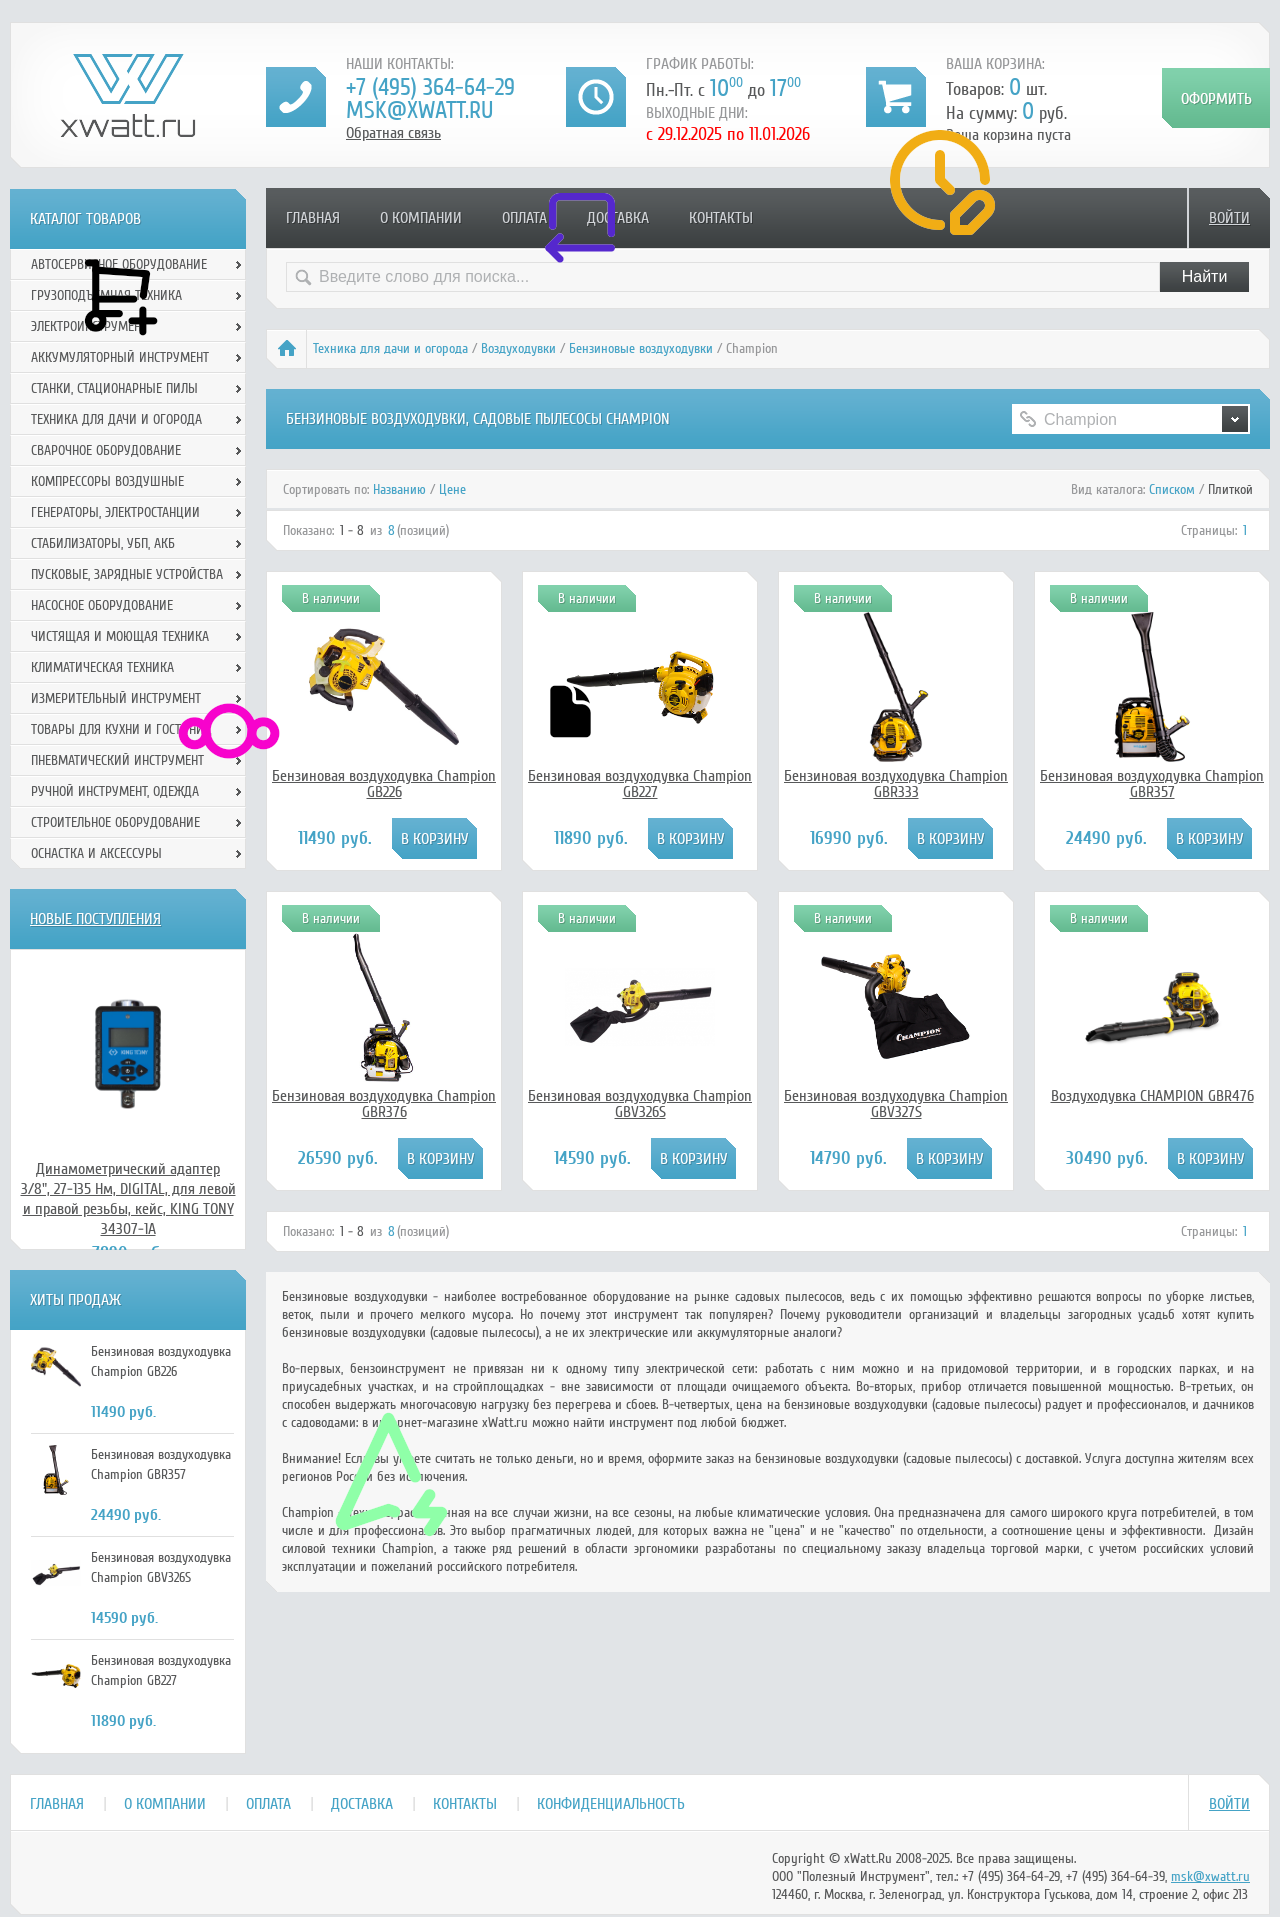  Describe the element at coordinates (229, 731) in the screenshot. I see `open nextcloud app` at that location.